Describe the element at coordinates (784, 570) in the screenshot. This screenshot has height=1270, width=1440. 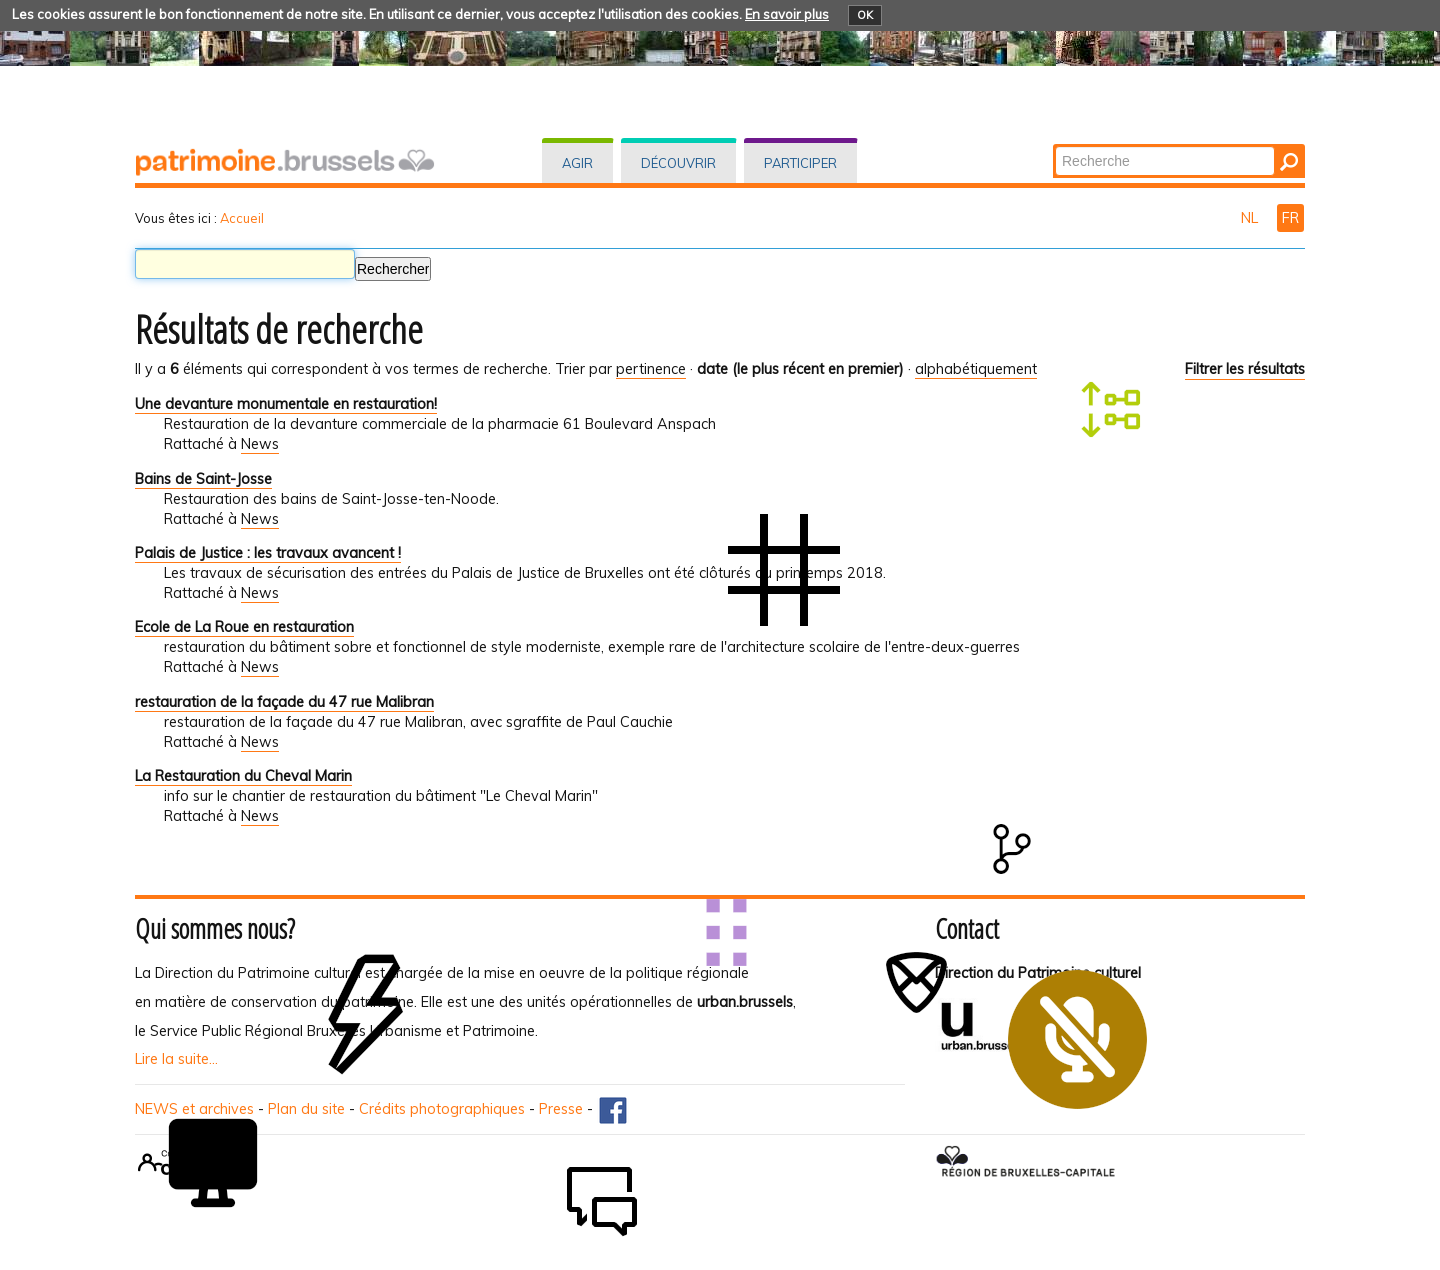
I see `indicates a numeric variable or constant in code` at that location.